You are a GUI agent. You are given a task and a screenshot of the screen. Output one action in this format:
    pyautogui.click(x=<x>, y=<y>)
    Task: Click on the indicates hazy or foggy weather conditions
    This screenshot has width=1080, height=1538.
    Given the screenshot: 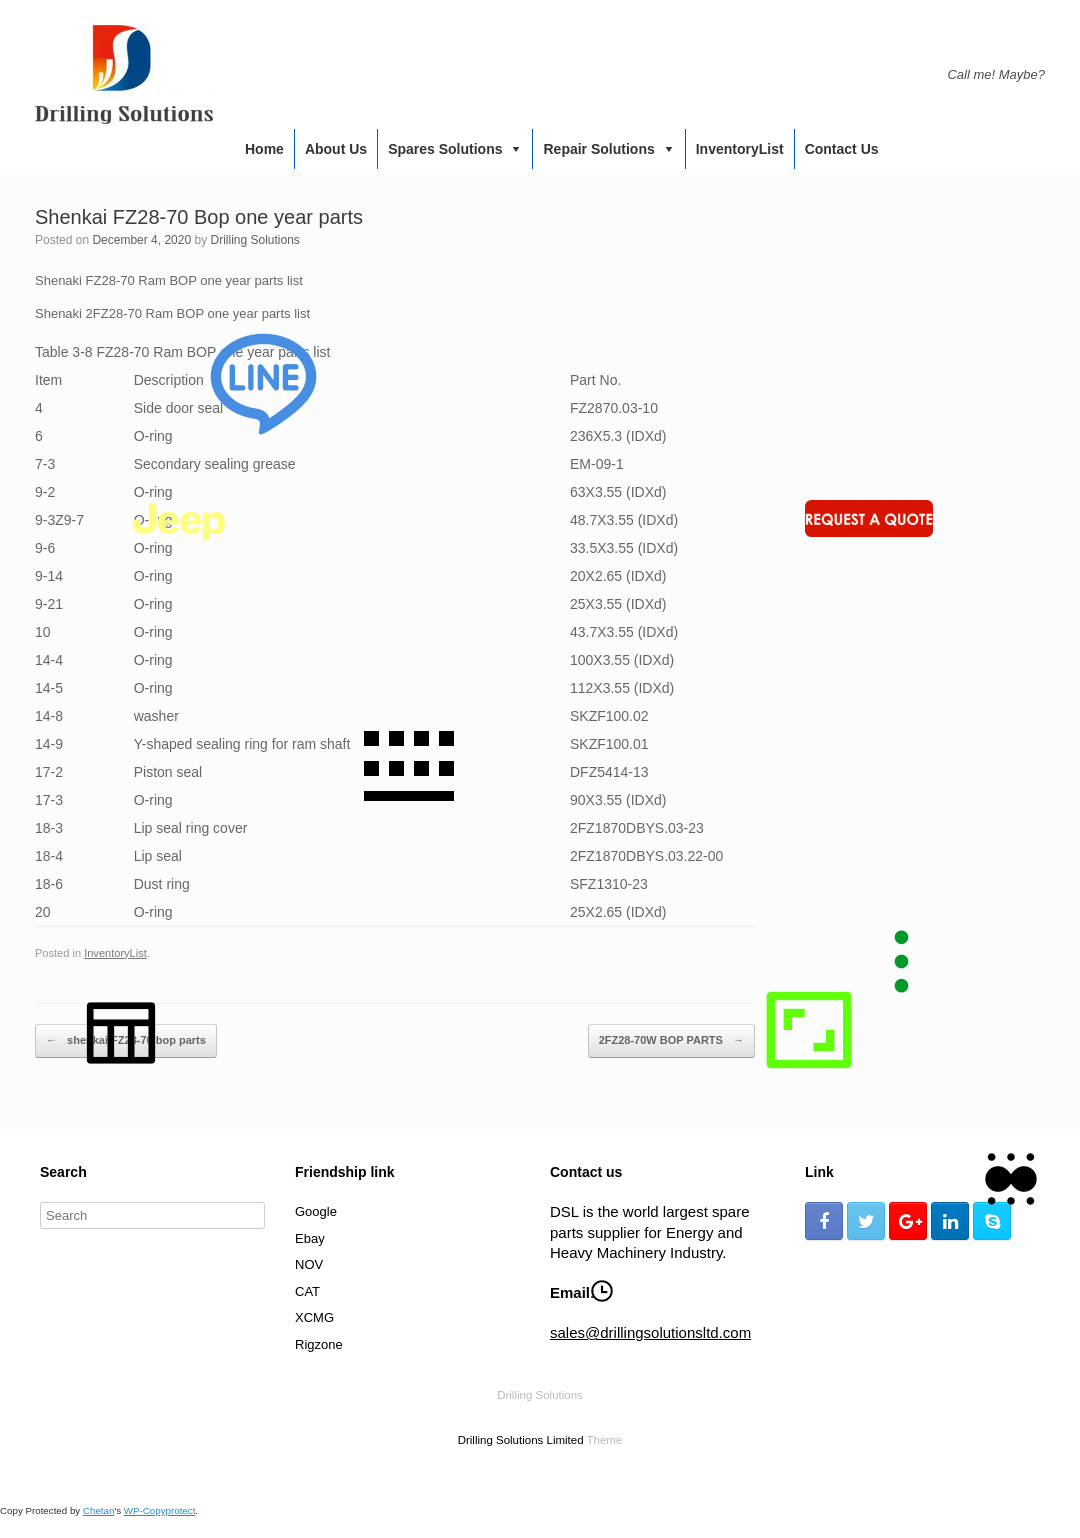 What is the action you would take?
    pyautogui.click(x=1011, y=1179)
    